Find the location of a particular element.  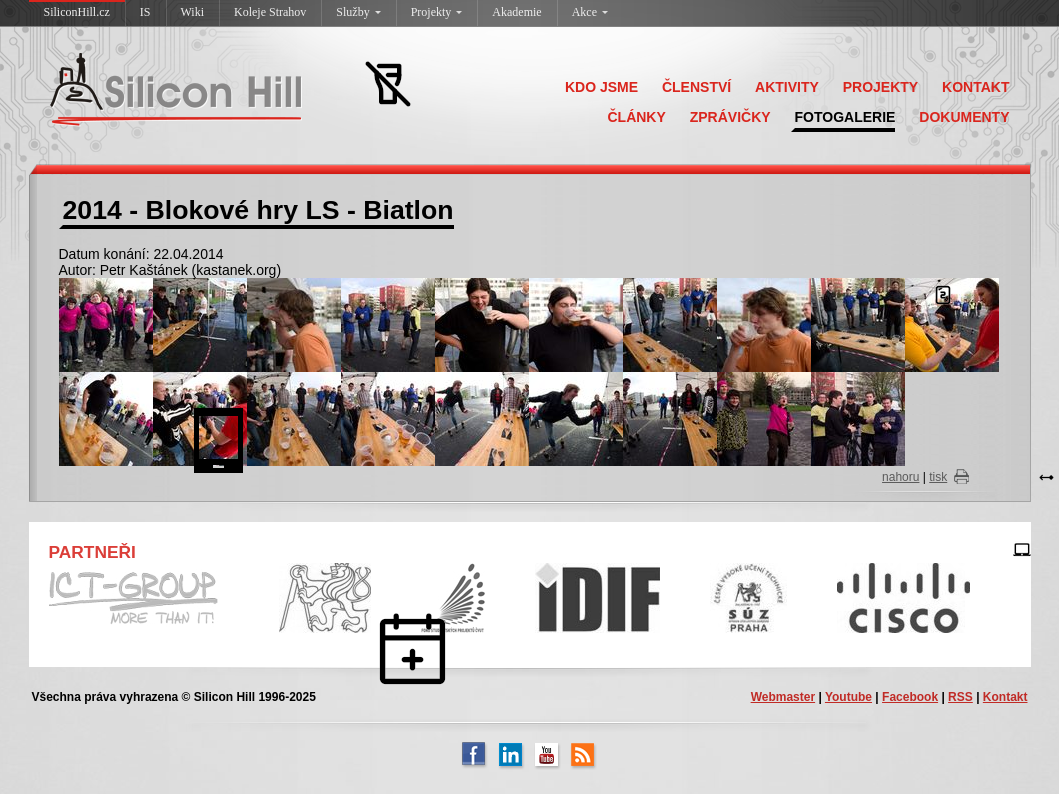

access desktop or laptop view is located at coordinates (1022, 550).